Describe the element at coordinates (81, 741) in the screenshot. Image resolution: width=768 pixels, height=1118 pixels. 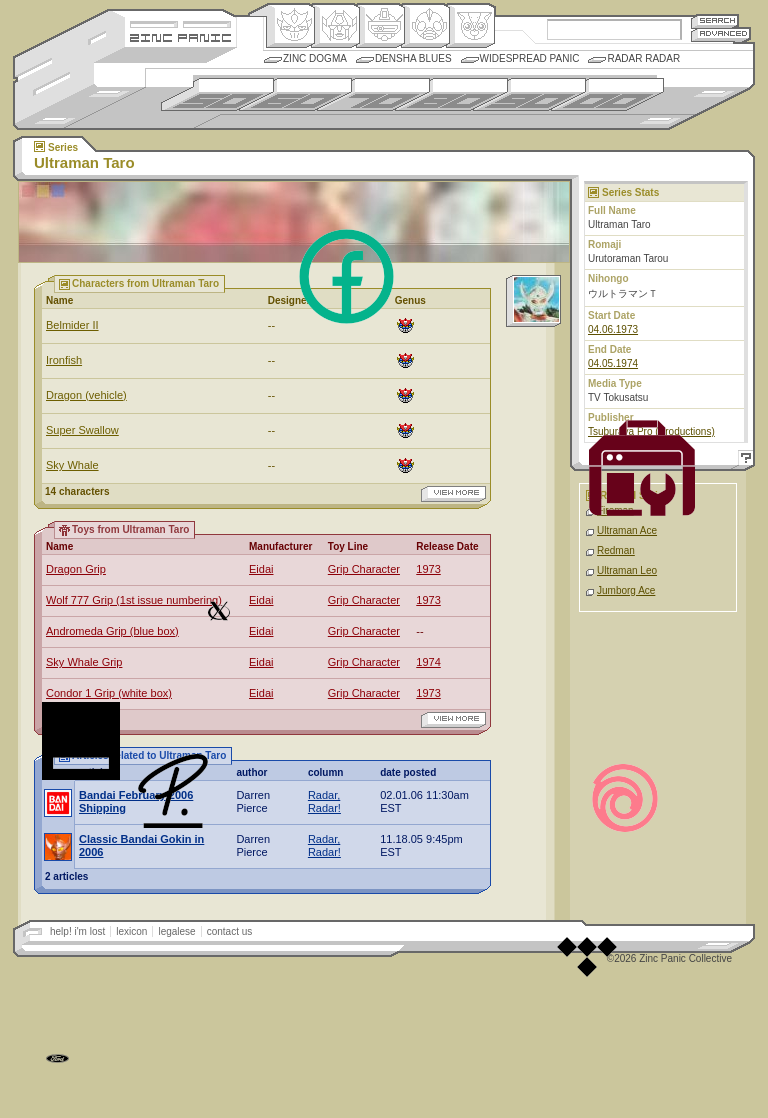
I see `orange telecom company logo` at that location.